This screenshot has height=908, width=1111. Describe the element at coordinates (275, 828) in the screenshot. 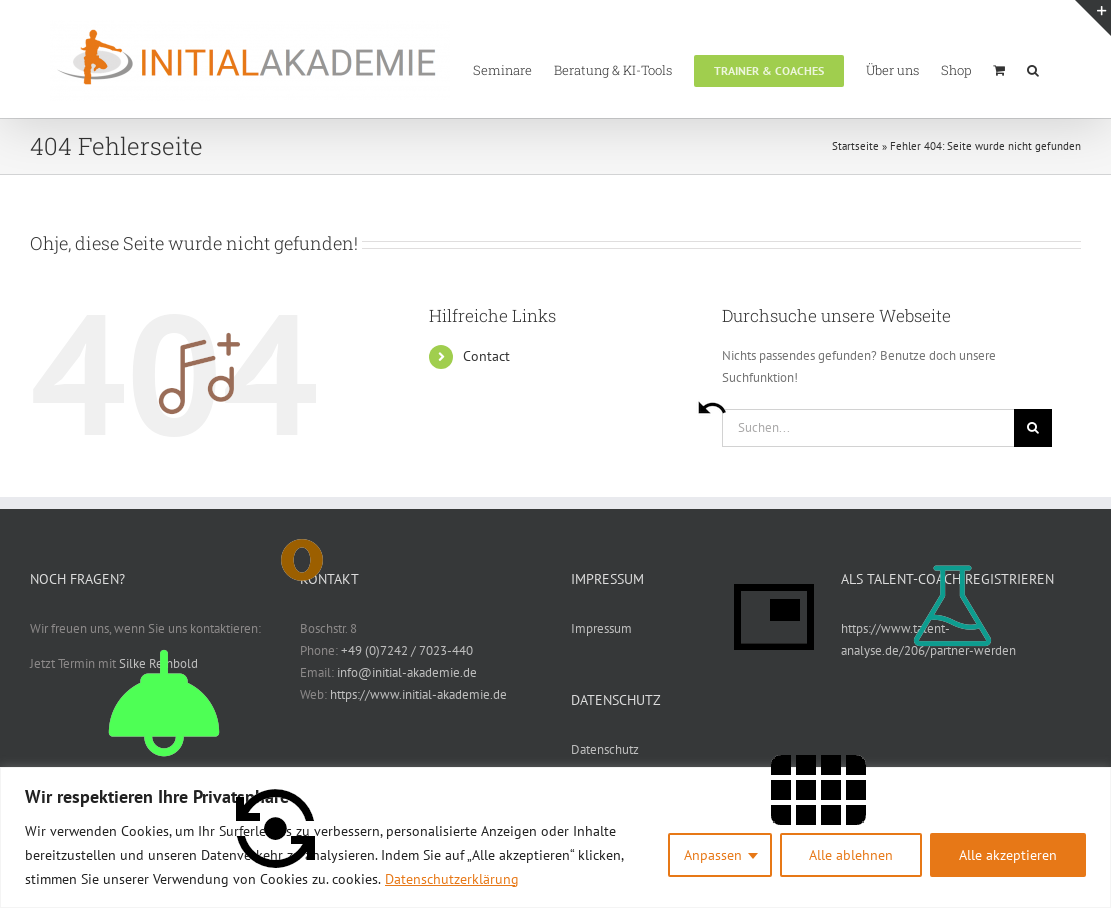

I see `switch between front and rear camera` at that location.